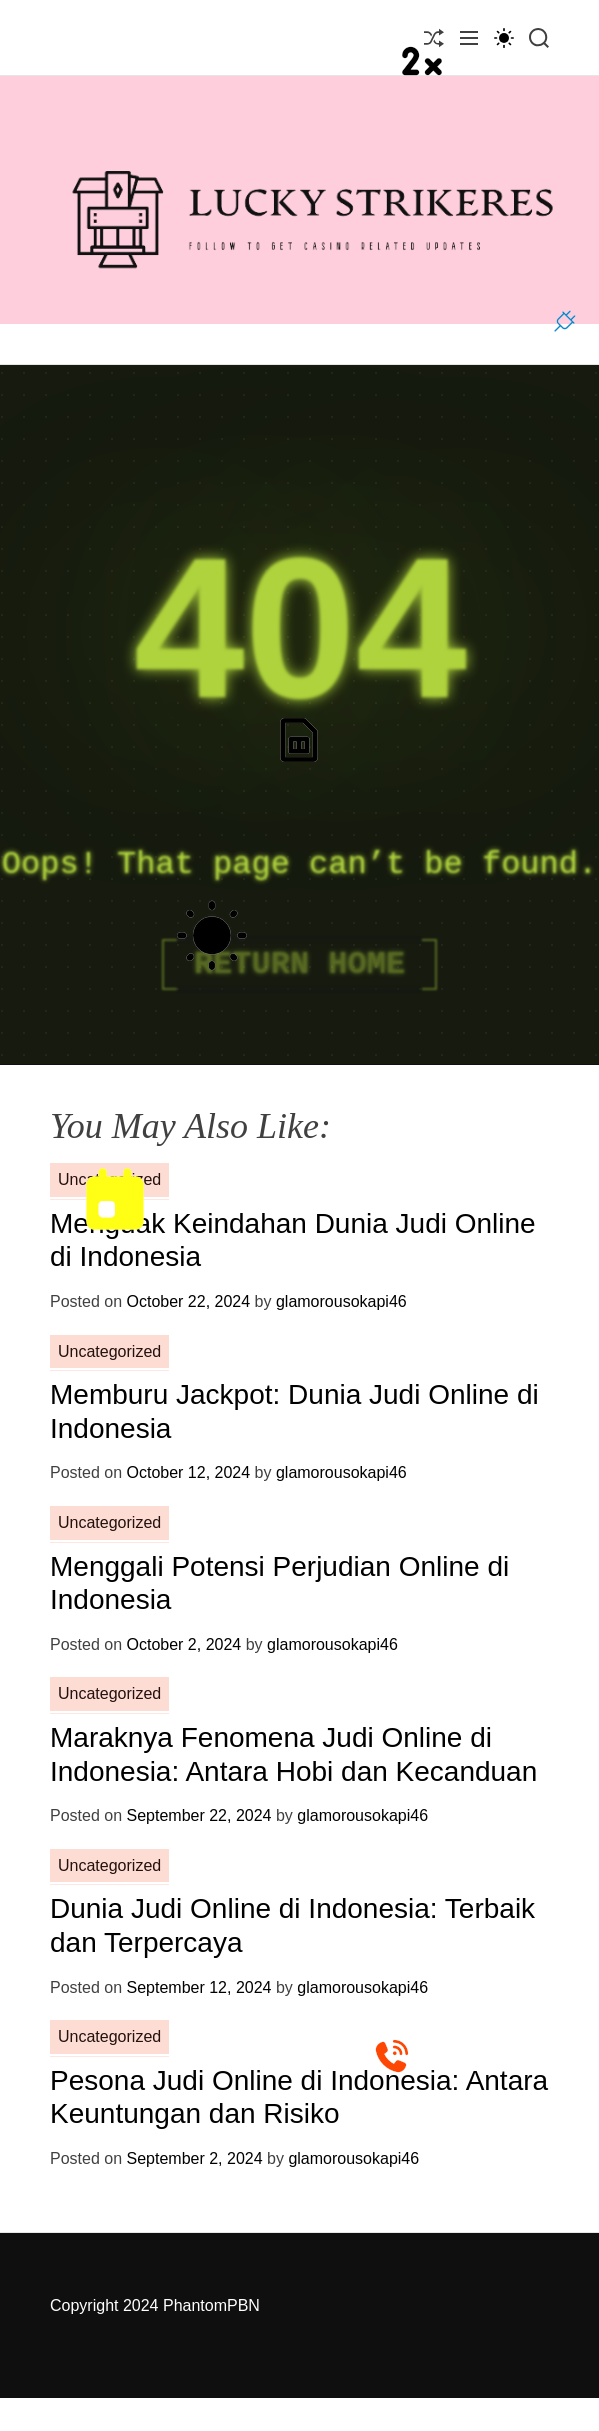  Describe the element at coordinates (115, 1201) in the screenshot. I see `view today's date or daily agenda` at that location.